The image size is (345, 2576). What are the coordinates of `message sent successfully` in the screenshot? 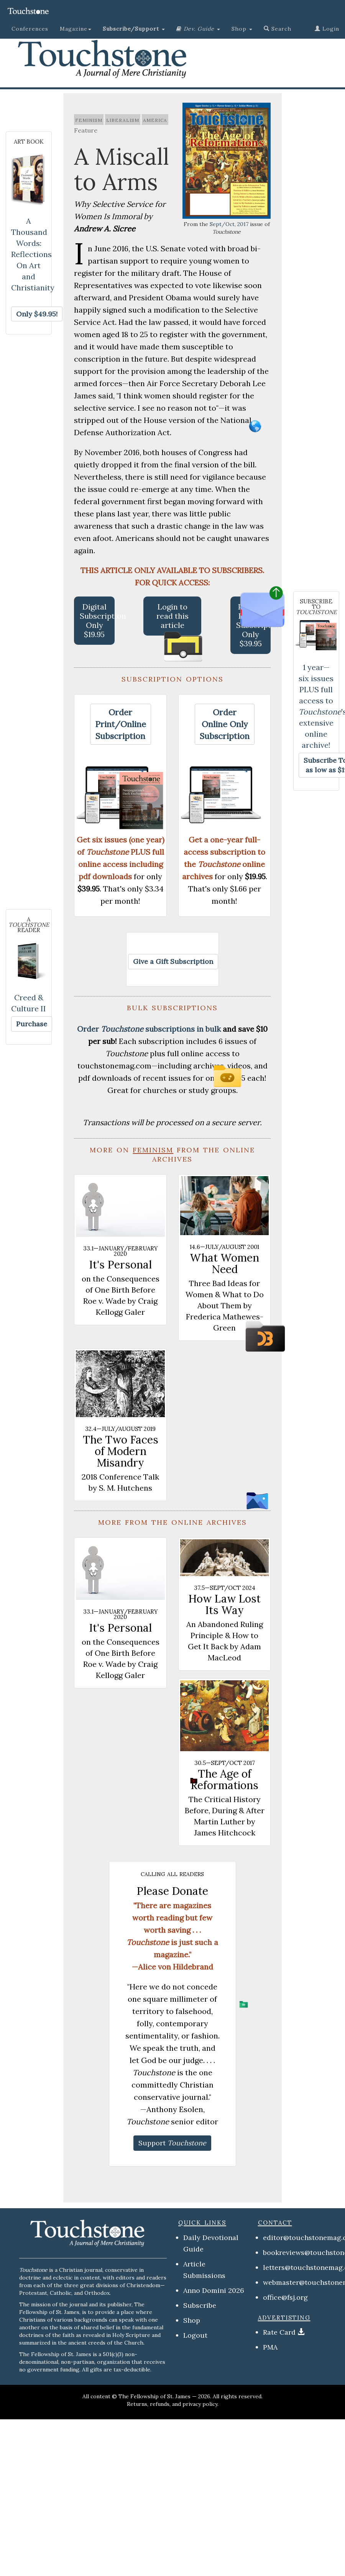 It's located at (262, 610).